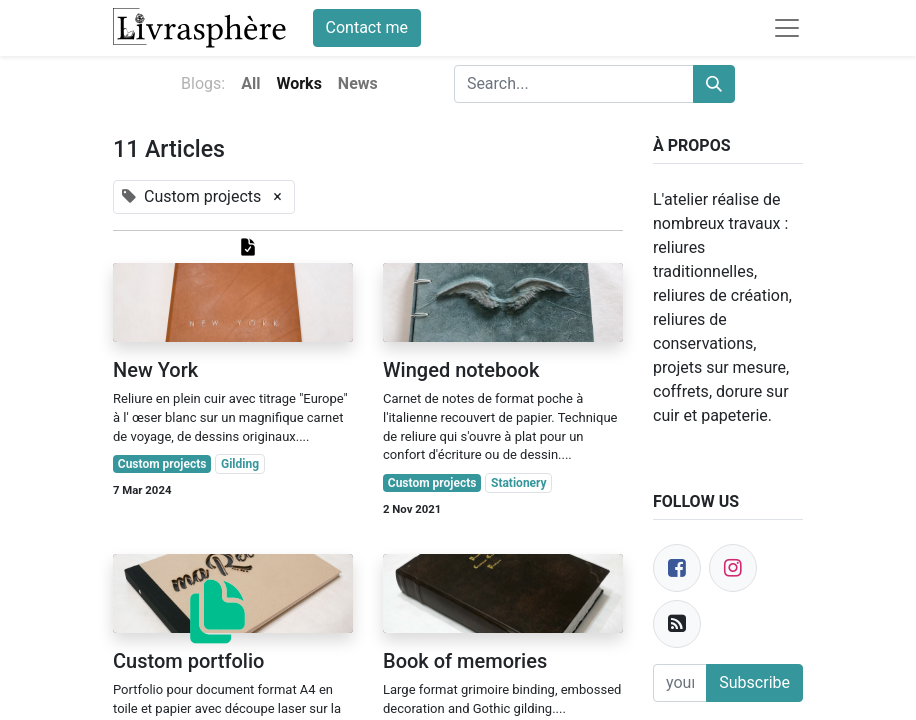 This screenshot has width=916, height=720. Describe the element at coordinates (248, 247) in the screenshot. I see `document verified or approved` at that location.